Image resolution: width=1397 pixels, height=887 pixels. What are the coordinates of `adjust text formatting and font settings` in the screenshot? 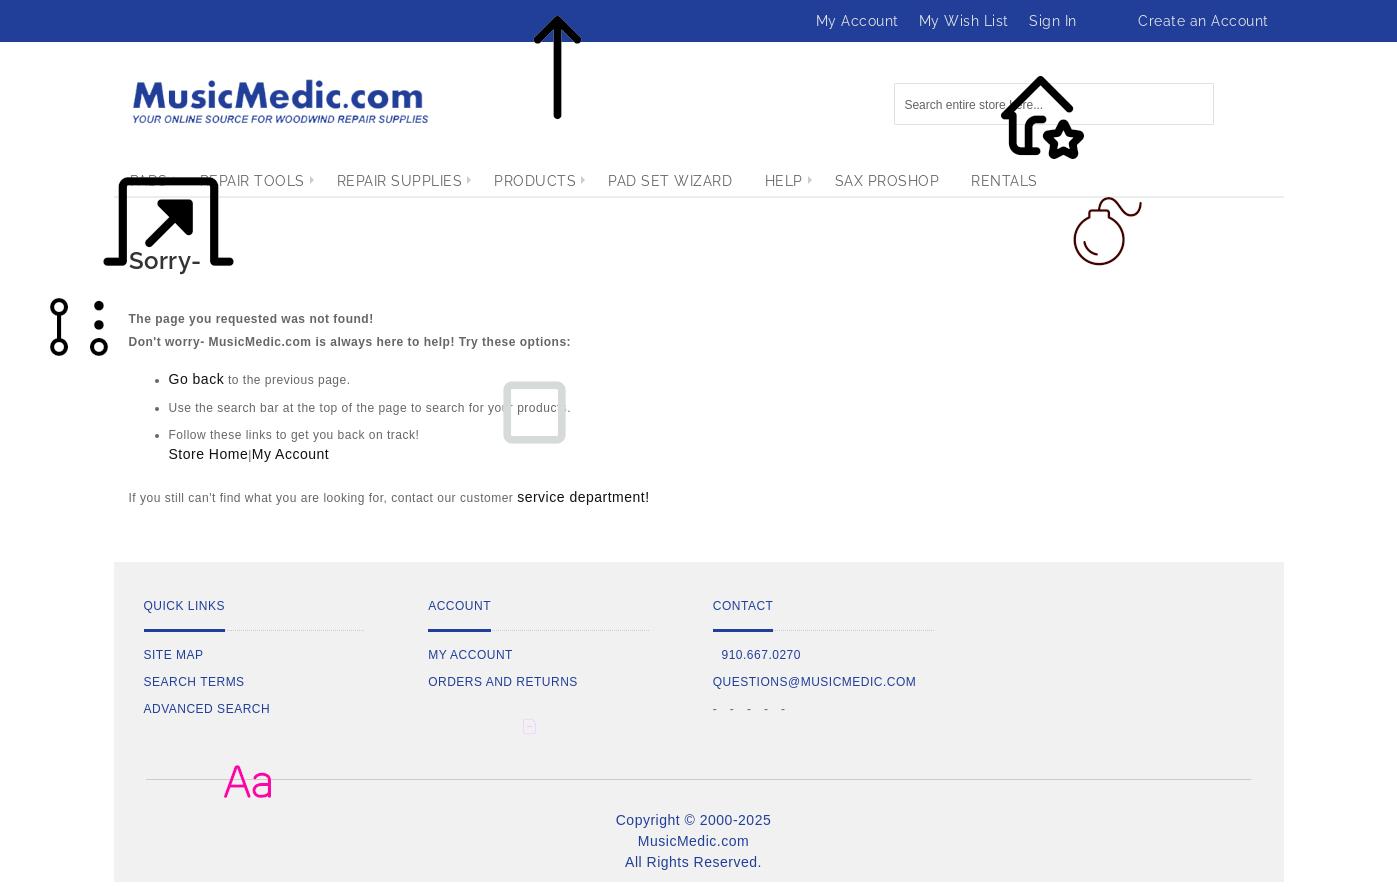 It's located at (247, 781).